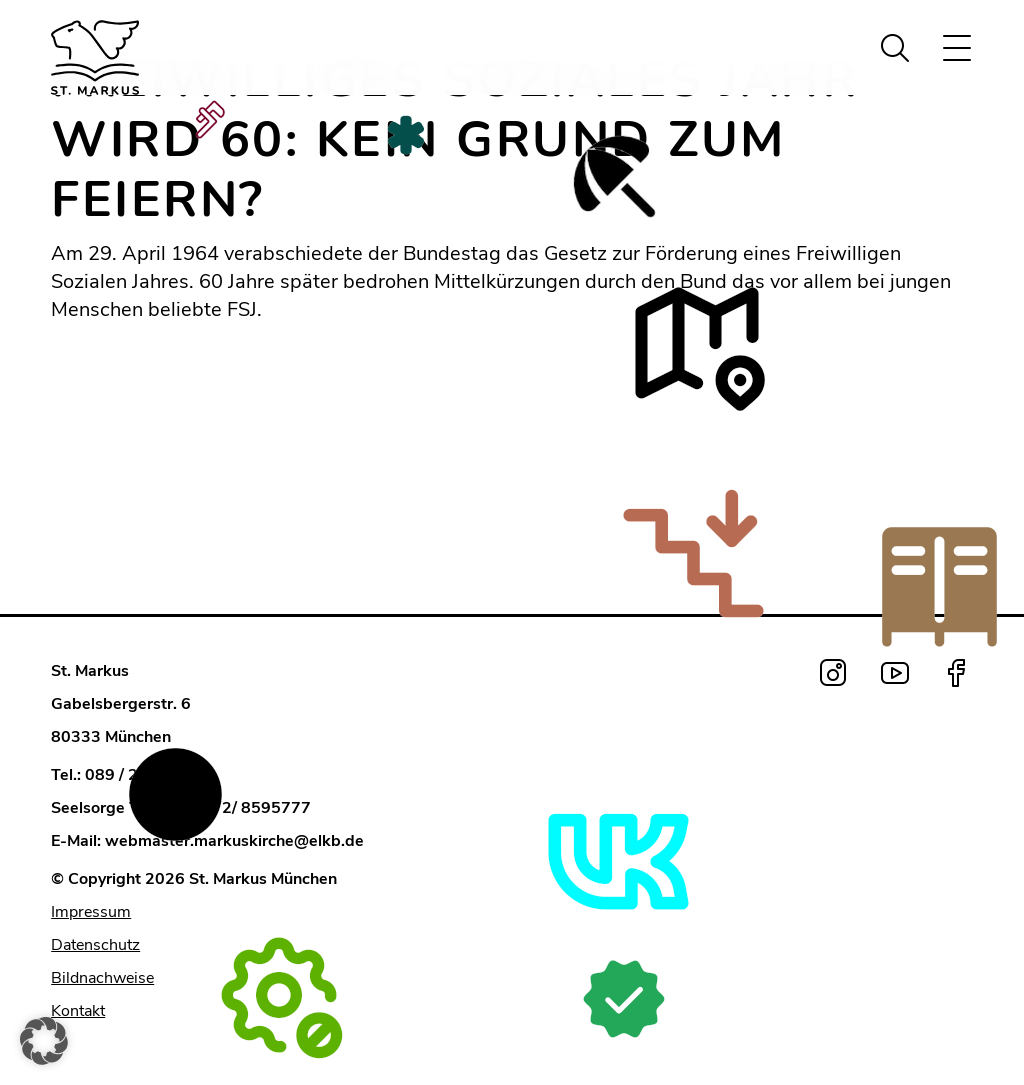  Describe the element at coordinates (618, 858) in the screenshot. I see `open VK social network` at that location.